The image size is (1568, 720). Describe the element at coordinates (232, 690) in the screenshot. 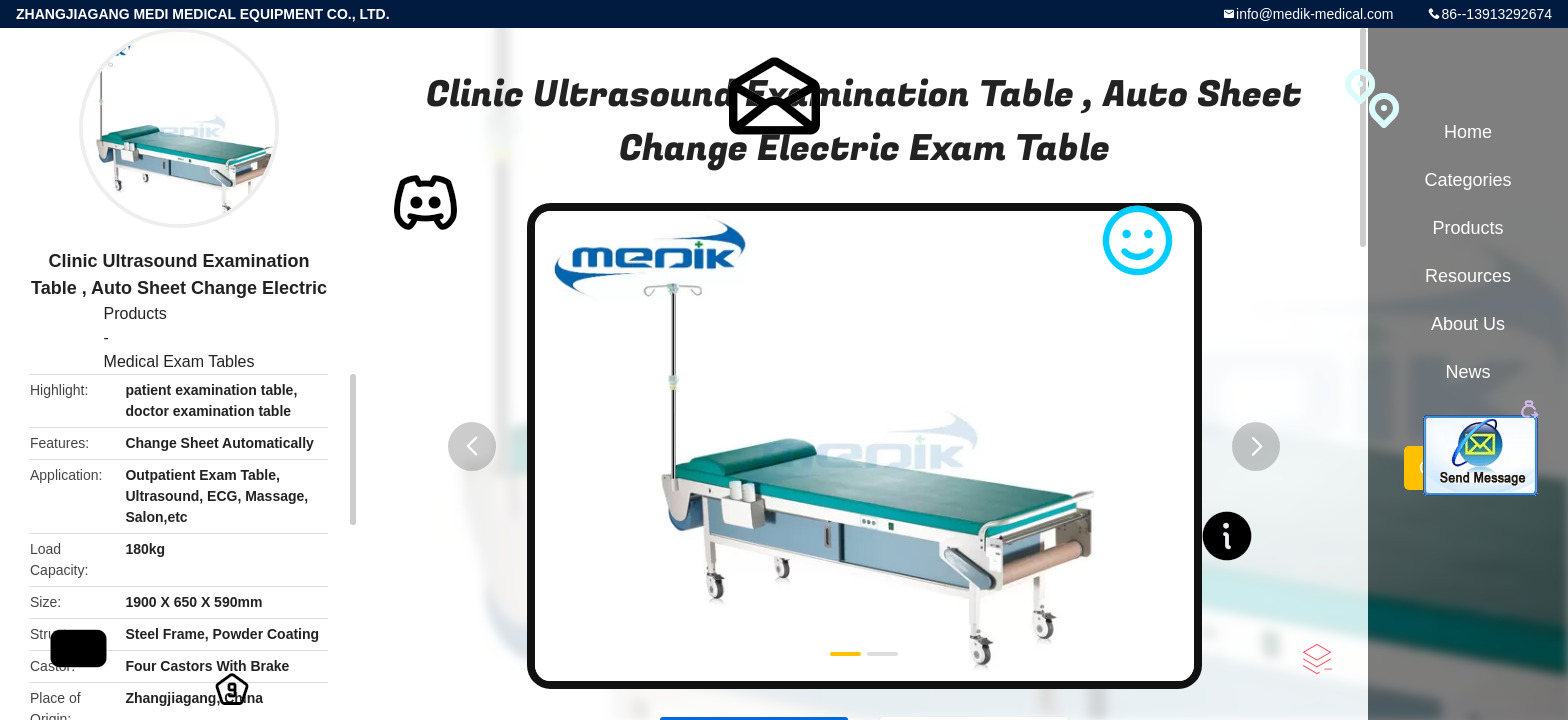

I see `indicates step 9 in a multi-step process` at that location.